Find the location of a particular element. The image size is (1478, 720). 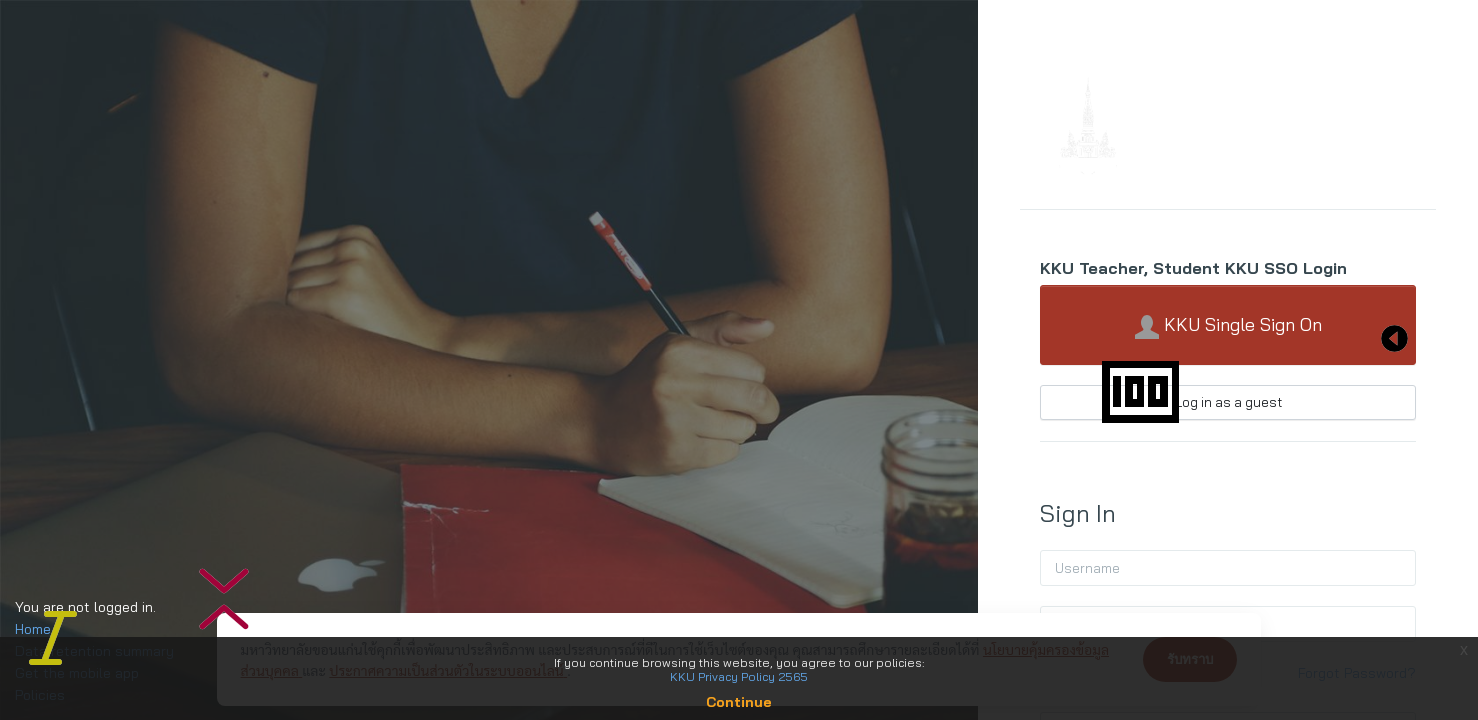

collapse or minimize an expanded section is located at coordinates (224, 599).